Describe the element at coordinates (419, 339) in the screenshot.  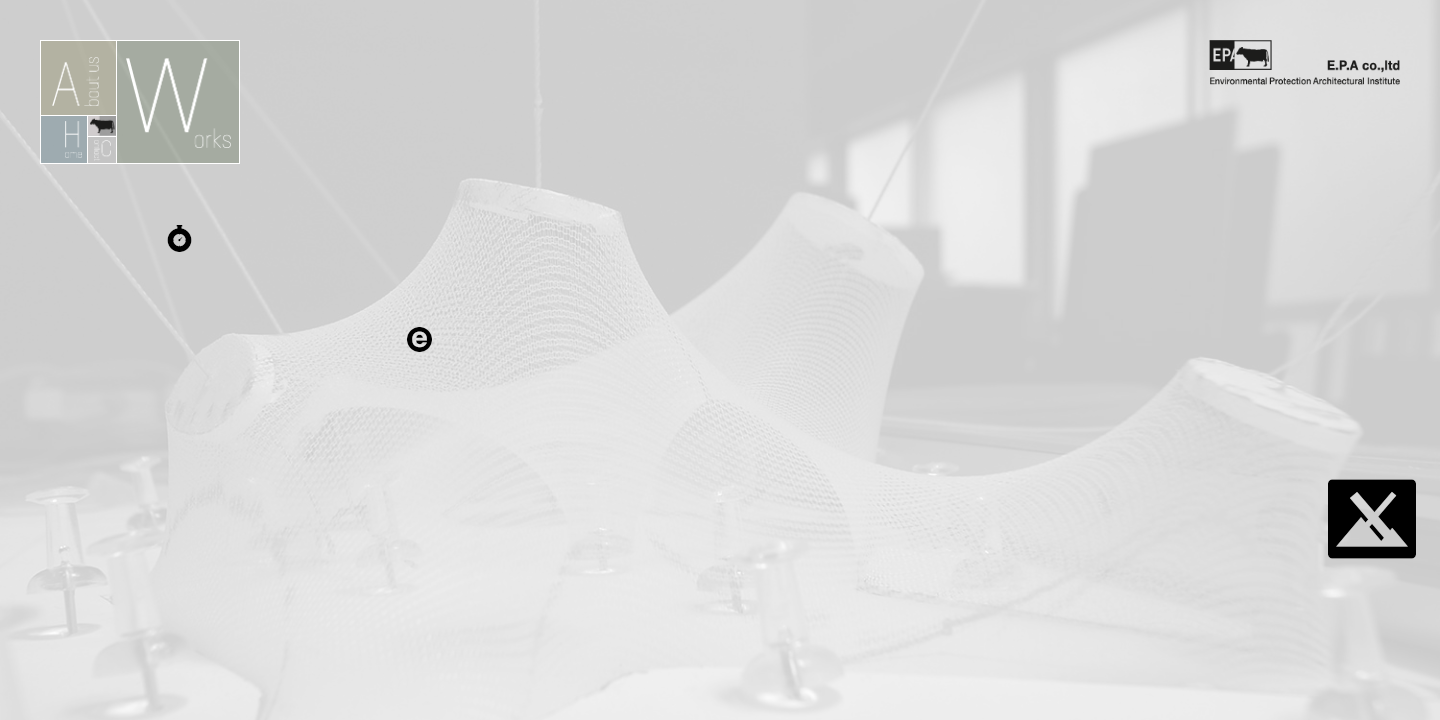
I see `Embarcadero Technologies company logo` at that location.